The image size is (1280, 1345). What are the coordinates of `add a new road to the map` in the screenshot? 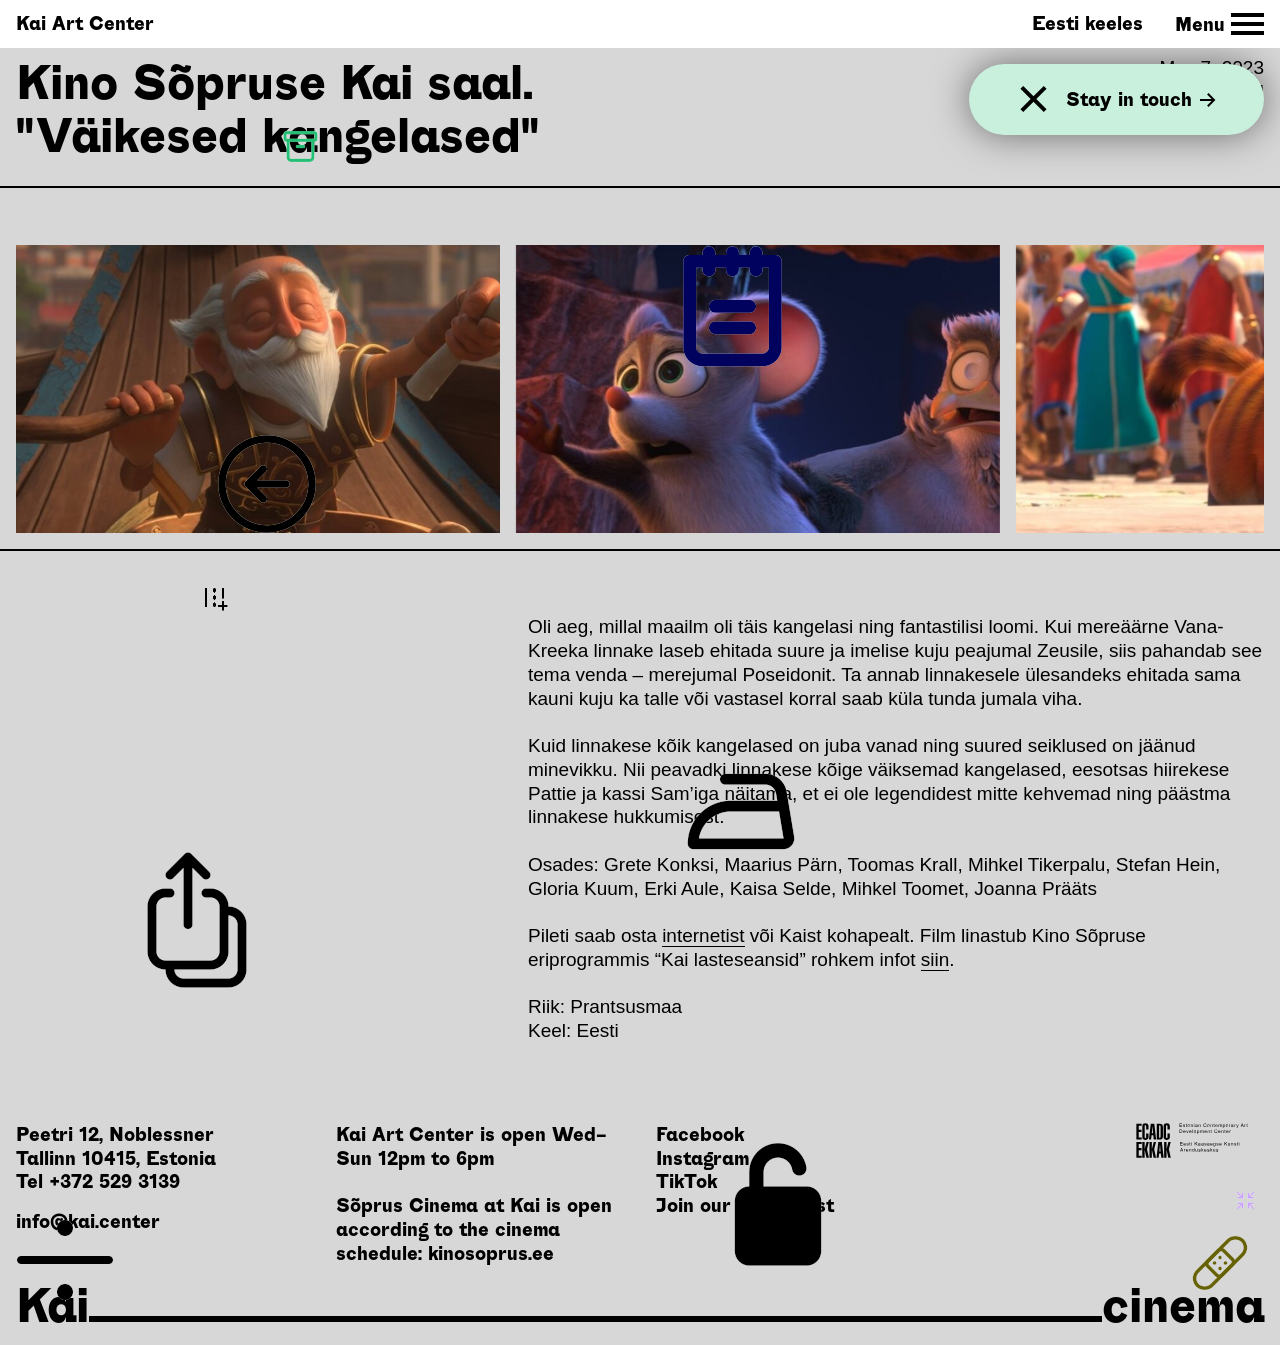 It's located at (214, 597).